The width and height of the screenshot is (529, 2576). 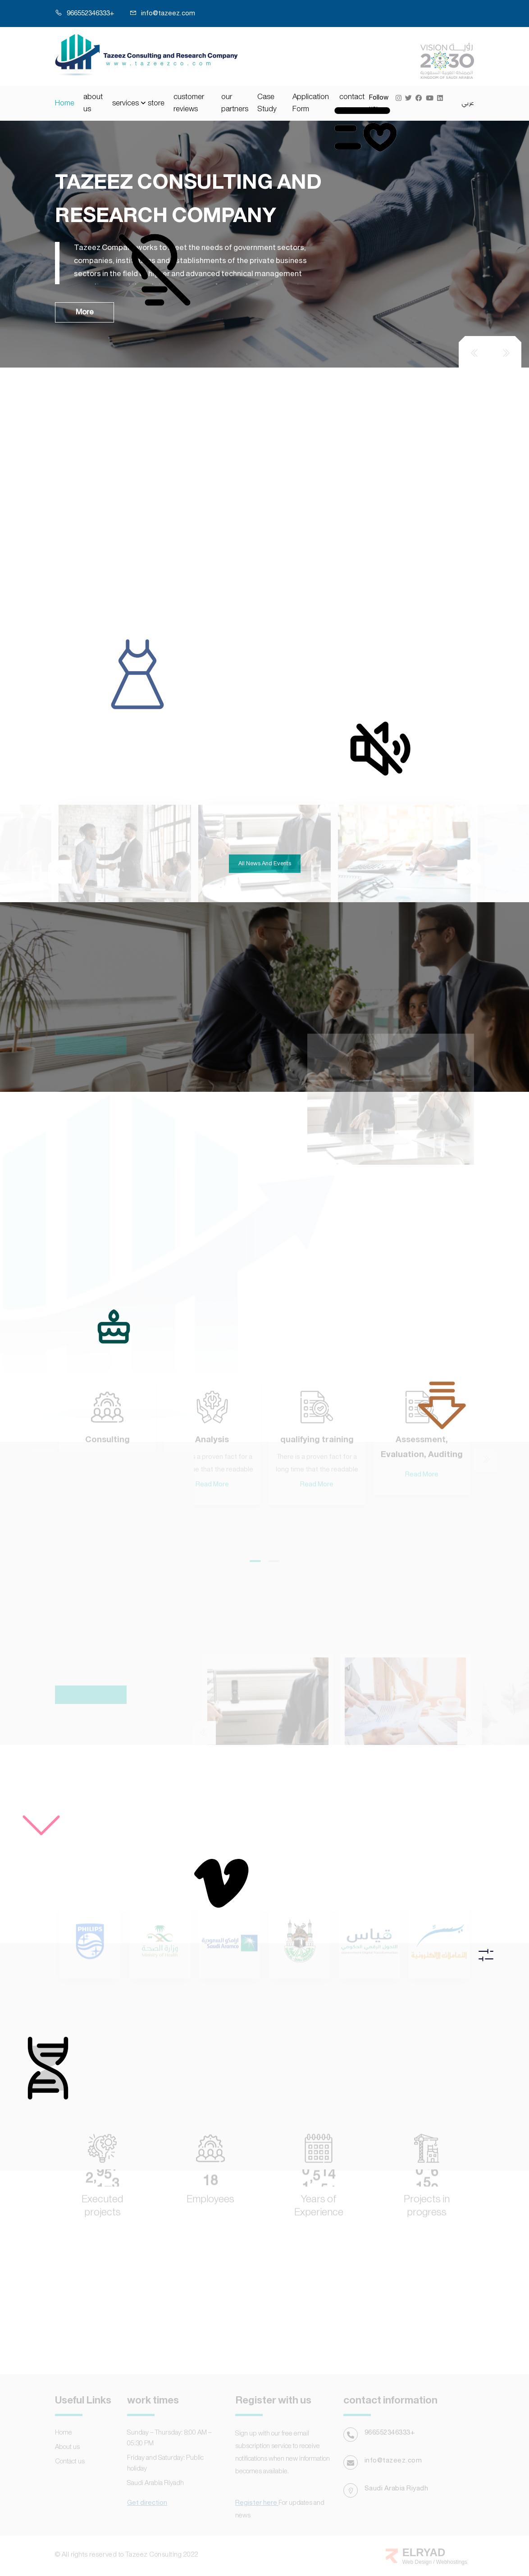 What do you see at coordinates (362, 128) in the screenshot?
I see `view your favorites list` at bounding box center [362, 128].